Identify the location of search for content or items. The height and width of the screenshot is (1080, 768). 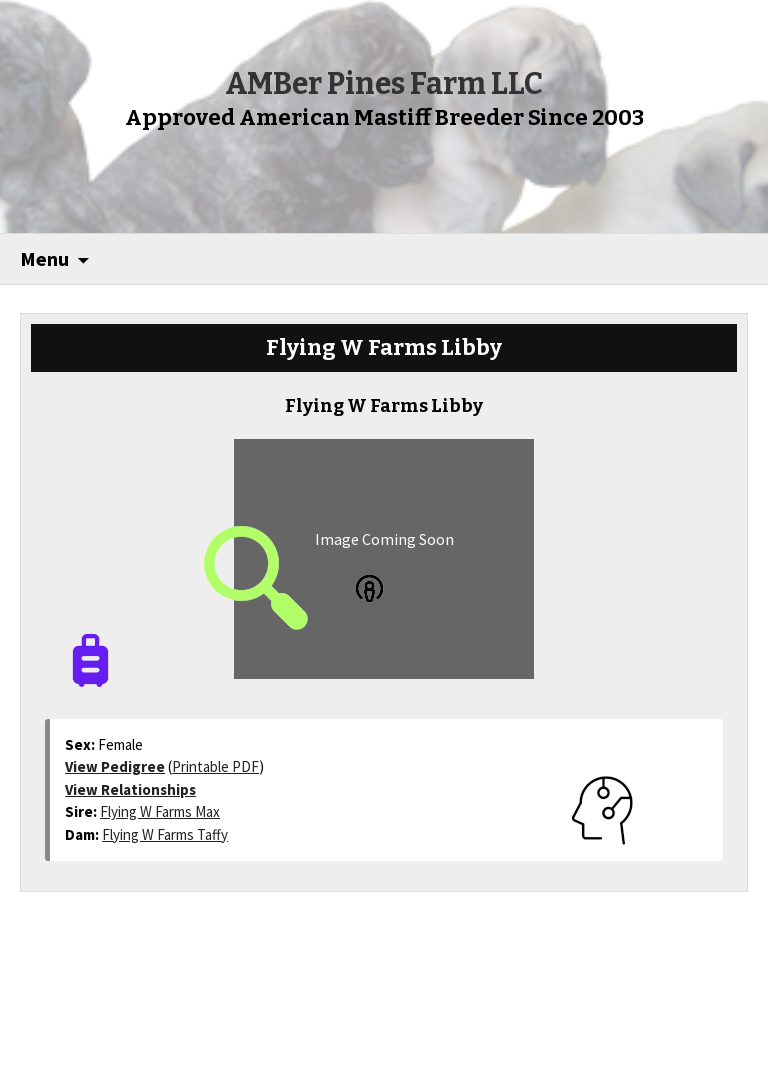
(257, 579).